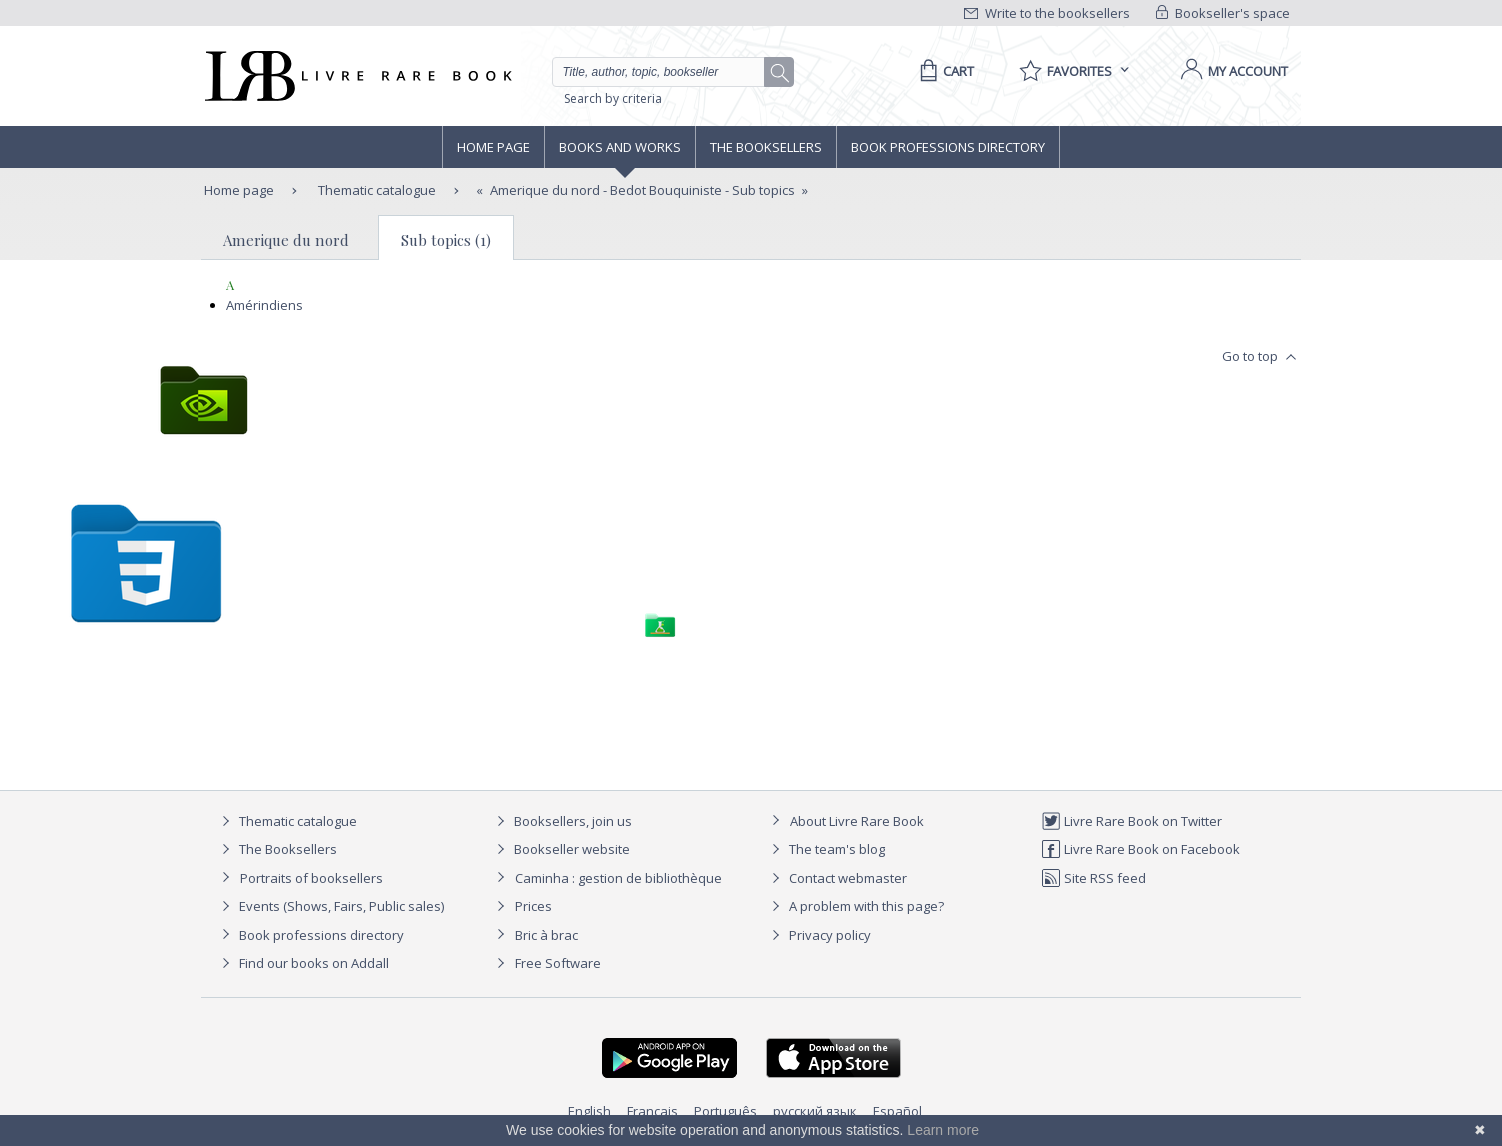  What do you see at coordinates (660, 626) in the screenshot?
I see `open chemistry course materials folder` at bounding box center [660, 626].